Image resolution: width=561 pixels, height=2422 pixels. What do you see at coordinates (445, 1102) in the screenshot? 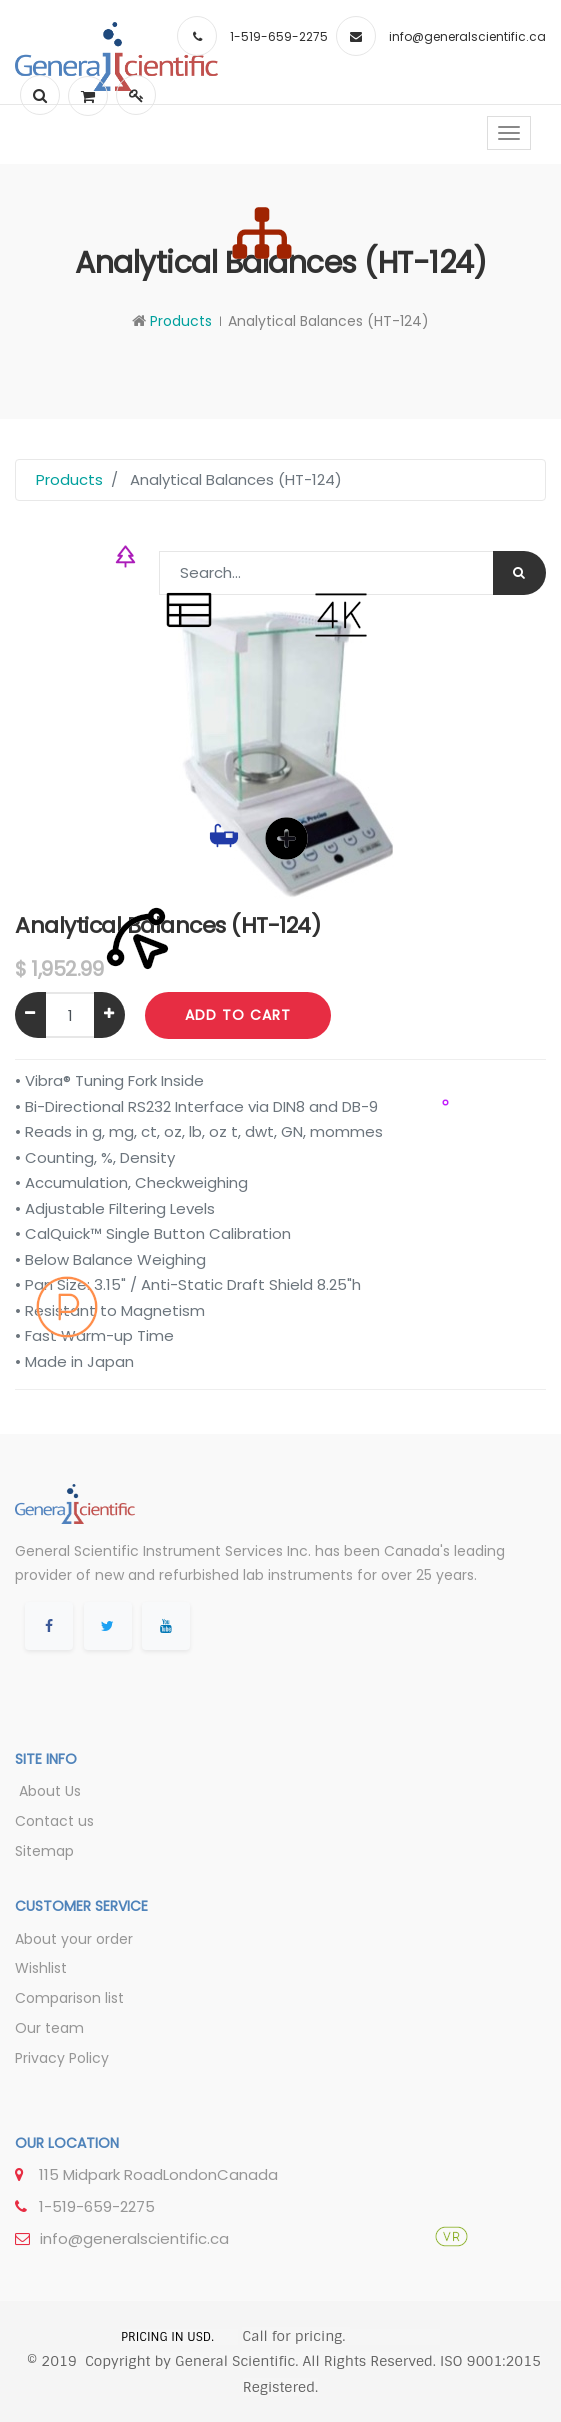
I see `unselected radio button option` at bounding box center [445, 1102].